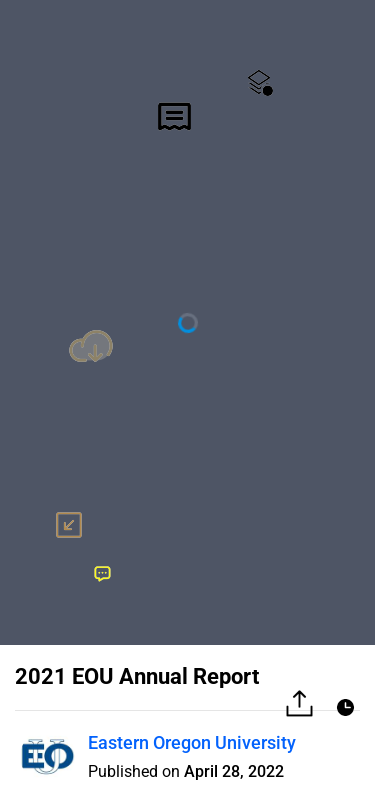  What do you see at coordinates (174, 116) in the screenshot?
I see `view purchase receipt or transaction history` at bounding box center [174, 116].